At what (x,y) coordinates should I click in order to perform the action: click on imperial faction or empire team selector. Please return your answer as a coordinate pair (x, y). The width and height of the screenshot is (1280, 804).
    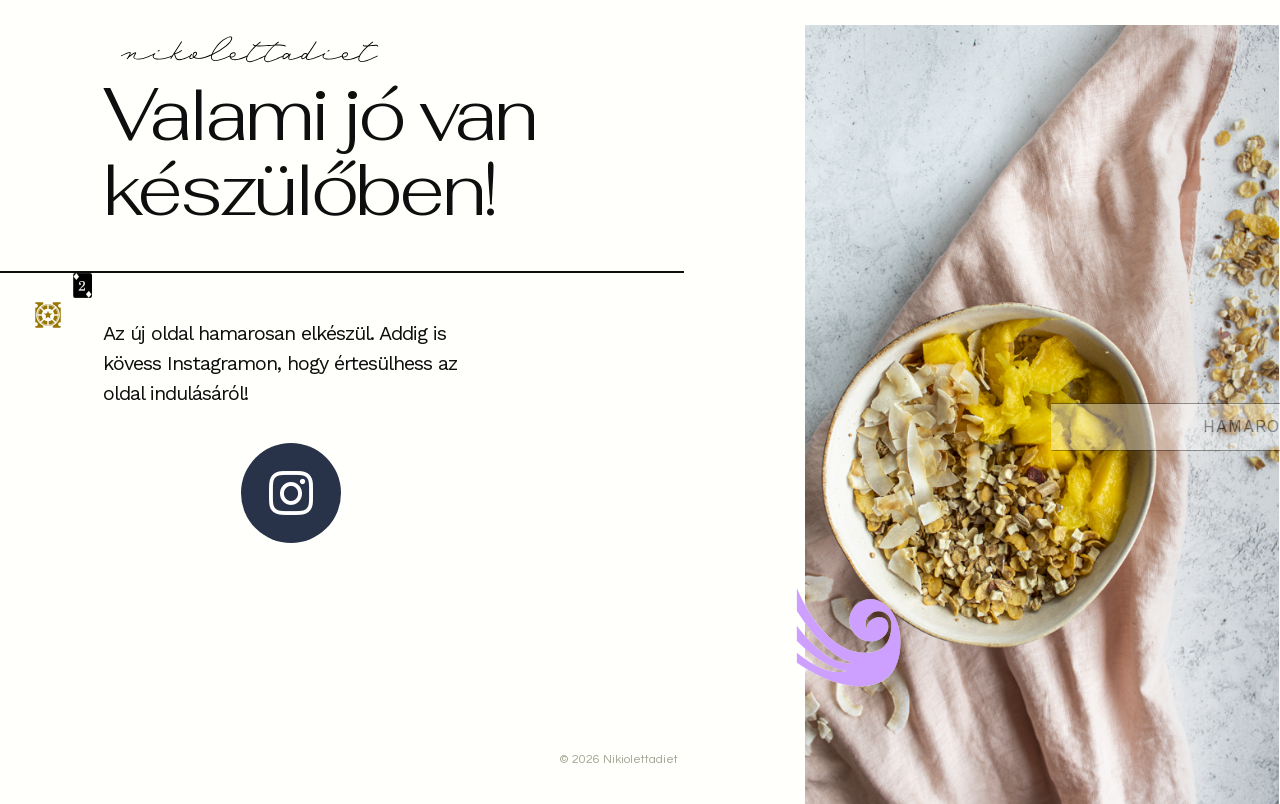
    Looking at the image, I should click on (48, 315).